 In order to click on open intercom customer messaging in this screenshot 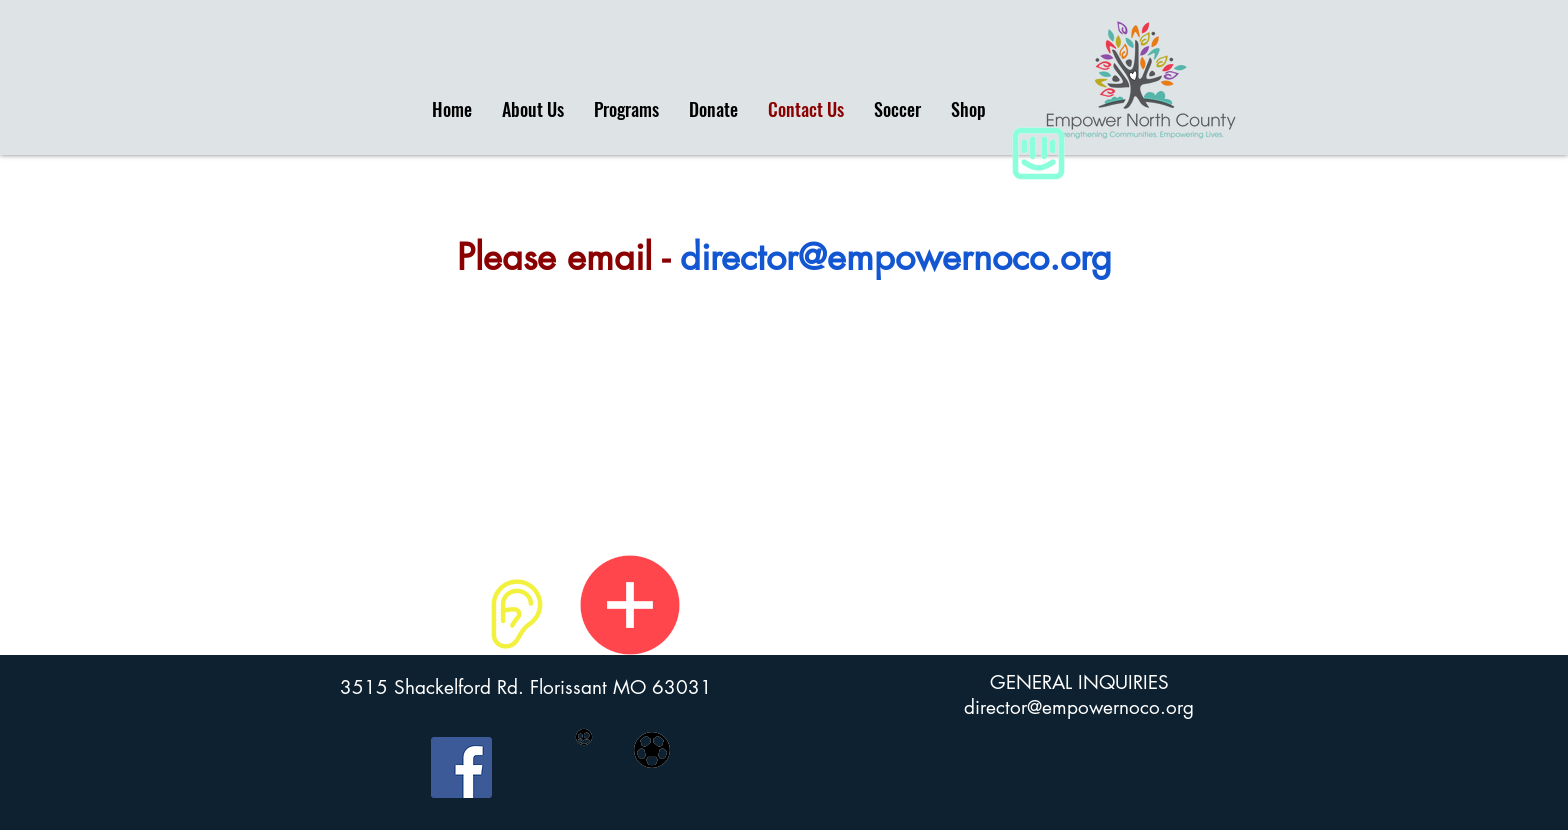, I will do `click(1038, 153)`.